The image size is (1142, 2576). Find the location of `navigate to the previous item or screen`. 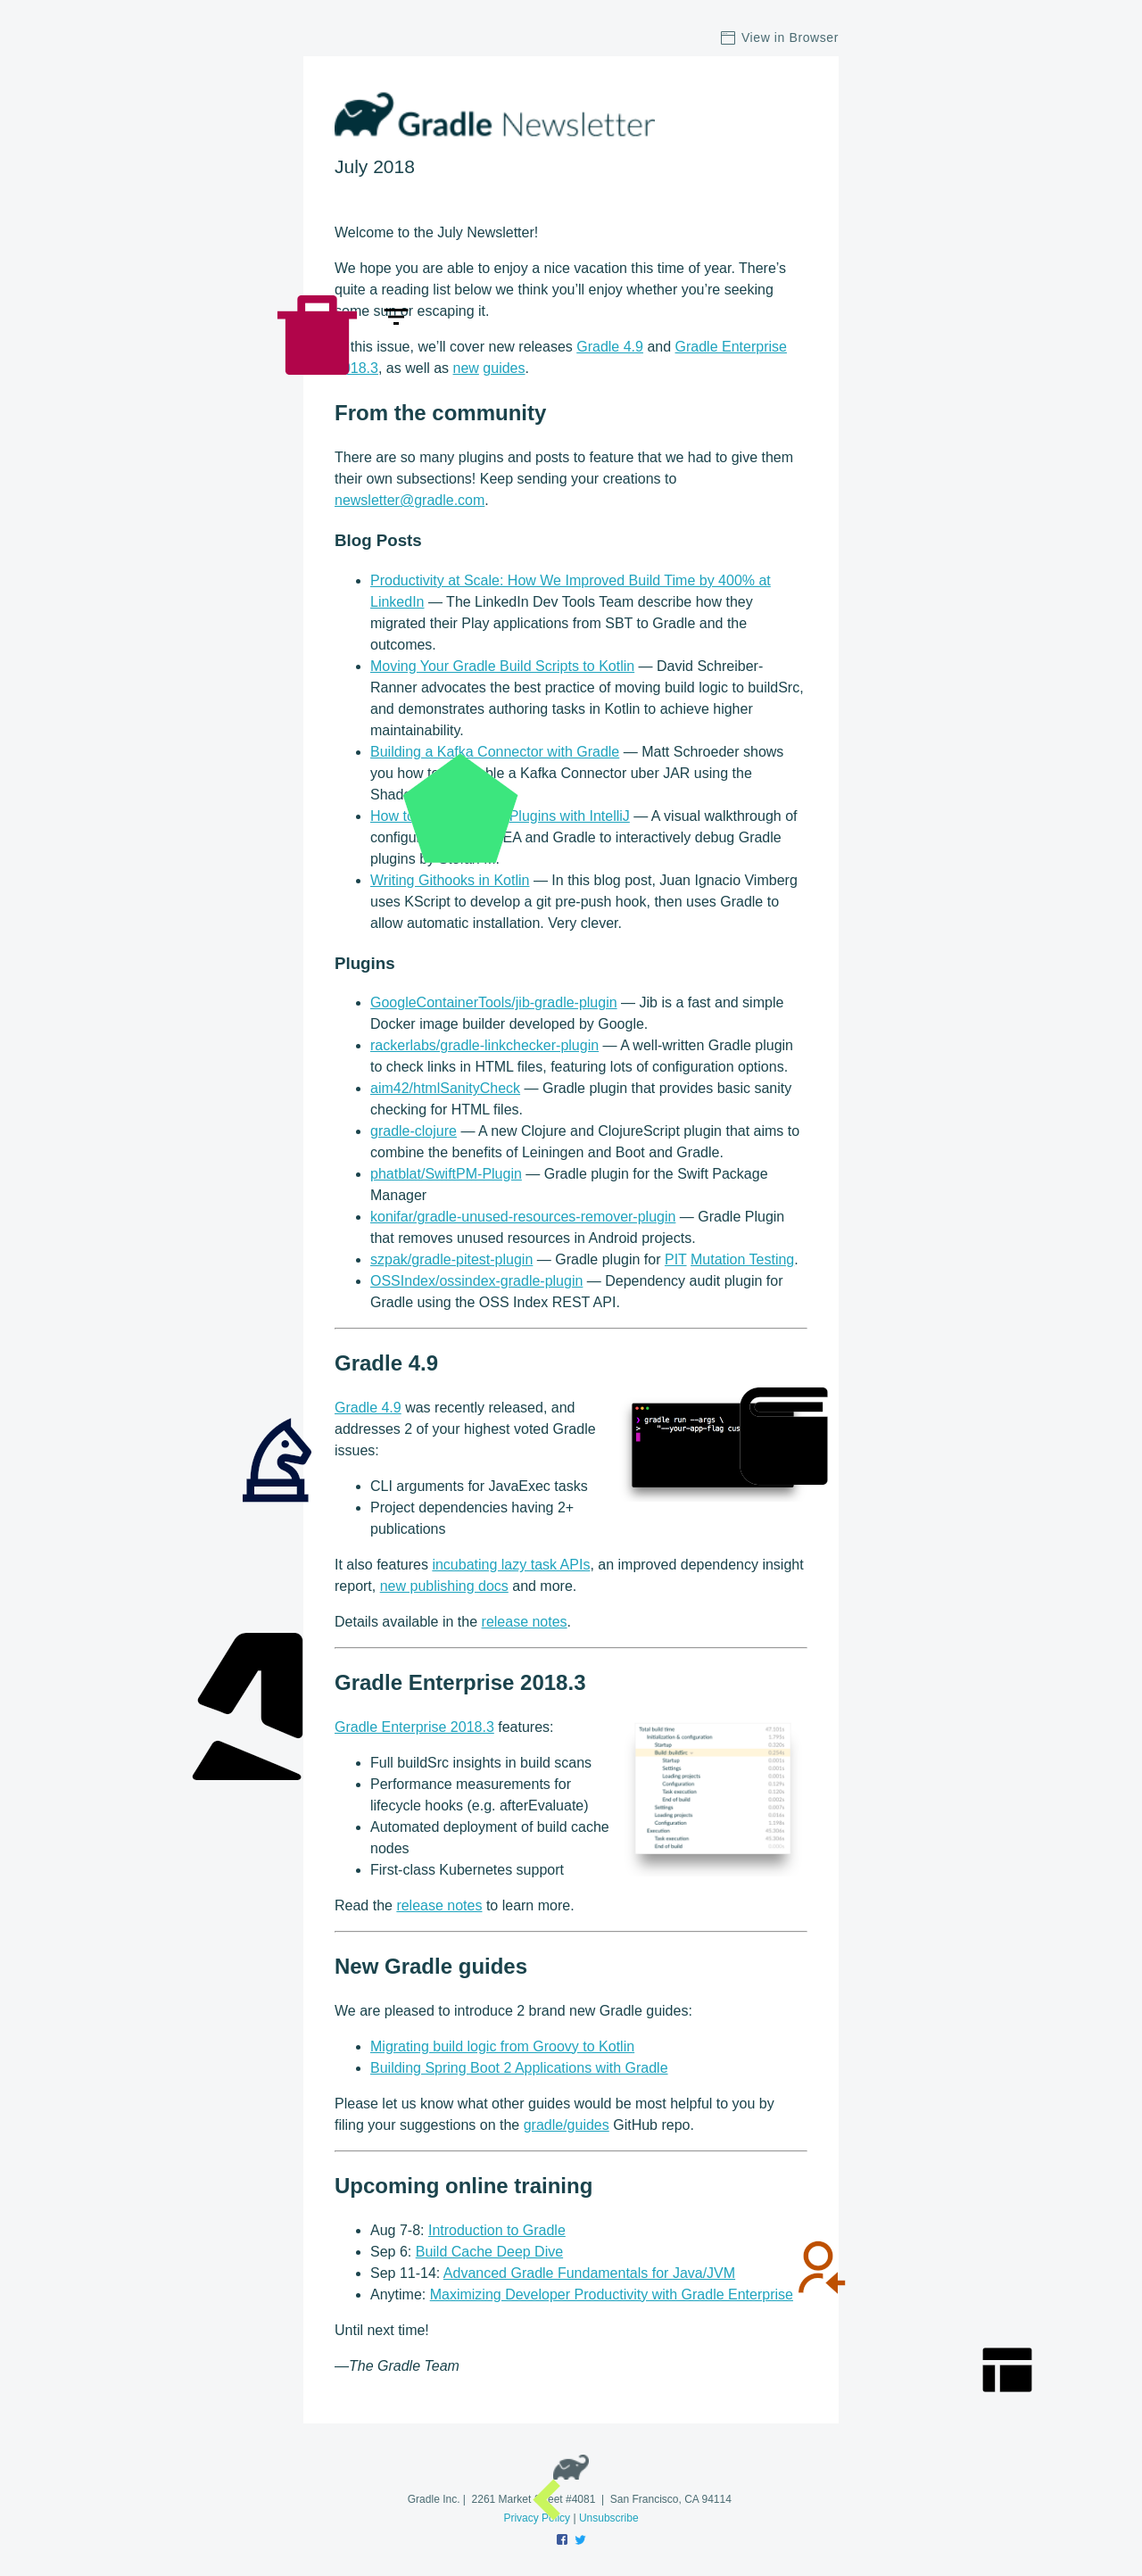

navigate to the previous item or screen is located at coordinates (547, 2499).